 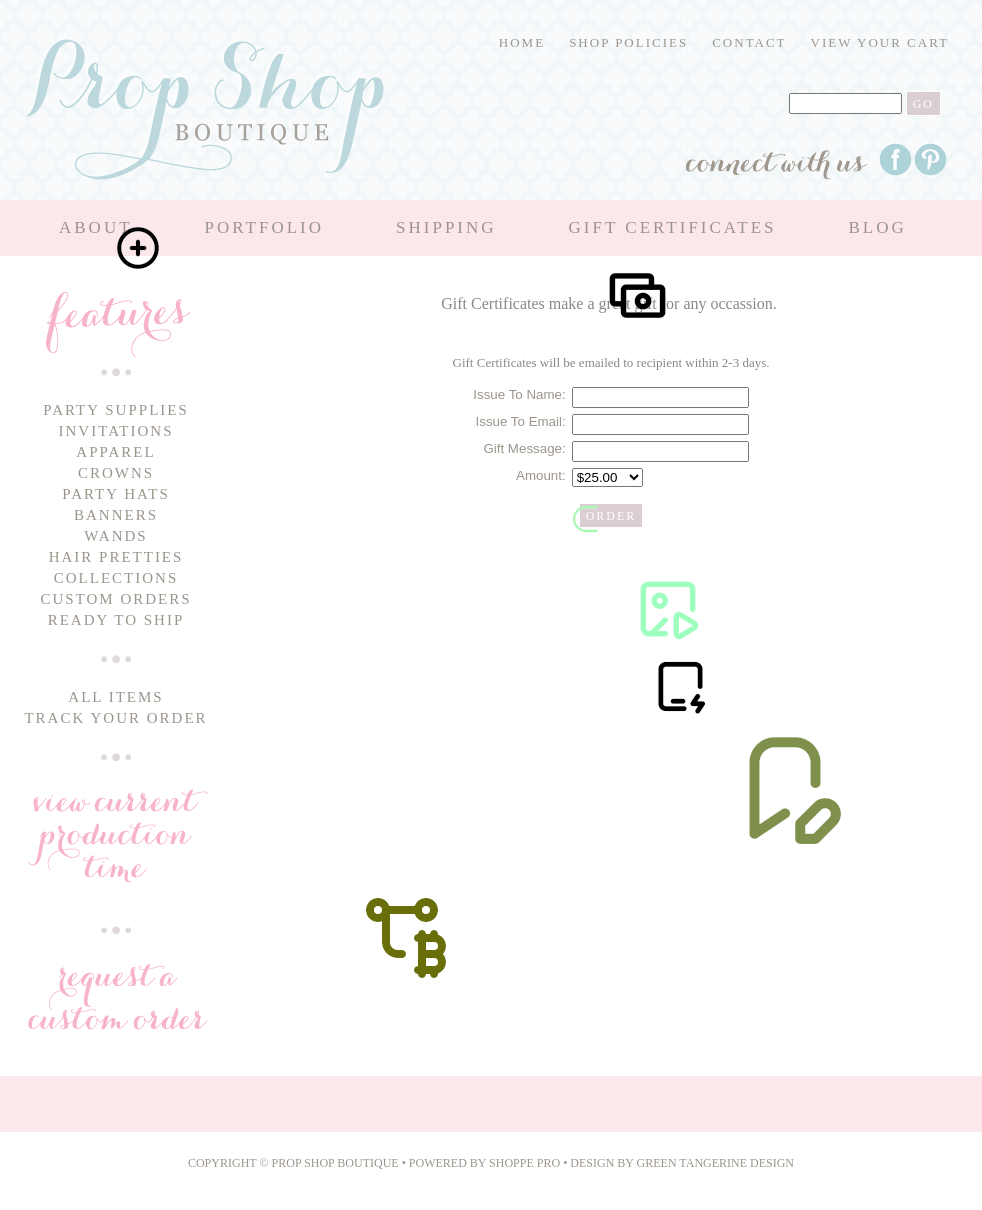 I want to click on indicates a proper subset relationship in mathematical notation, so click(x=586, y=519).